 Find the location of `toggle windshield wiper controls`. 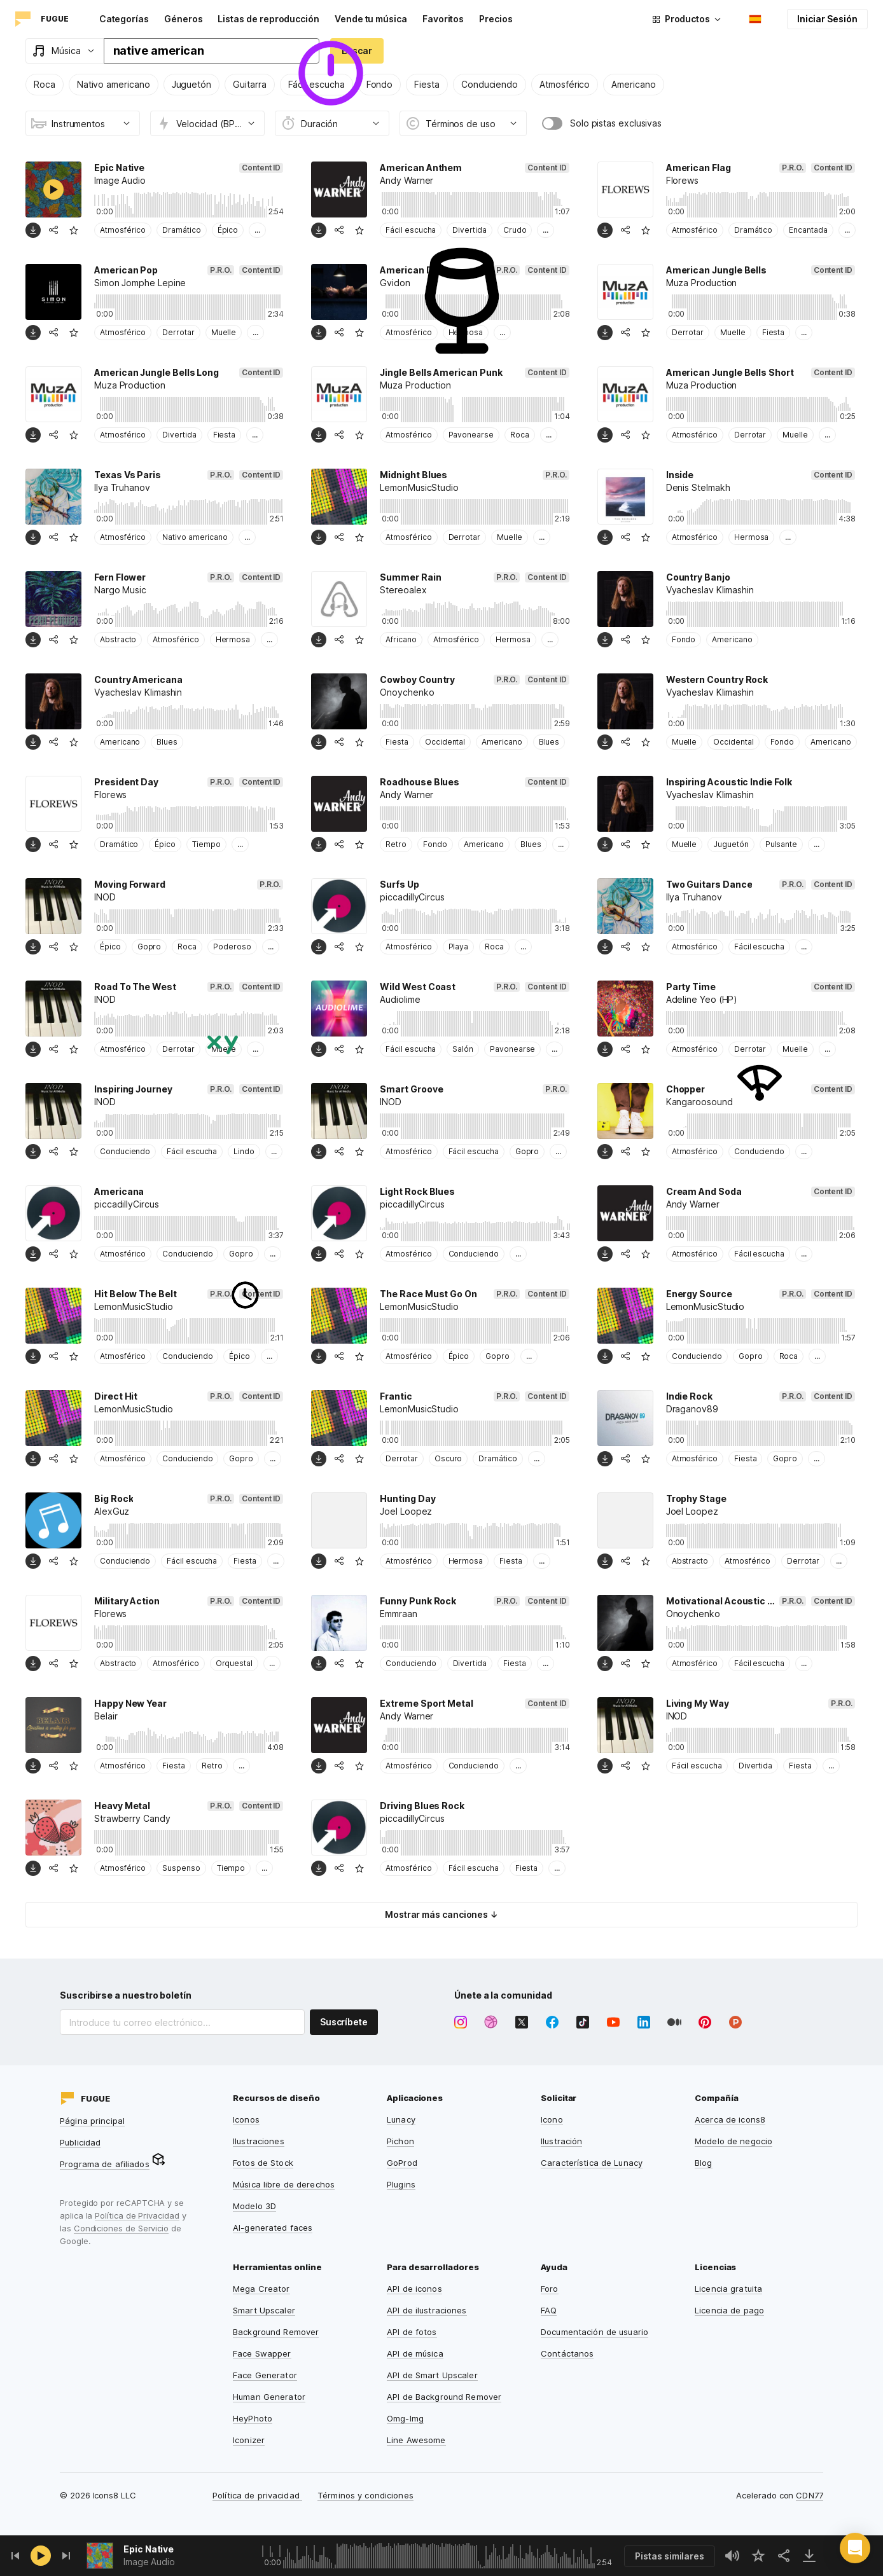

toggle windshield wiper controls is located at coordinates (760, 1083).